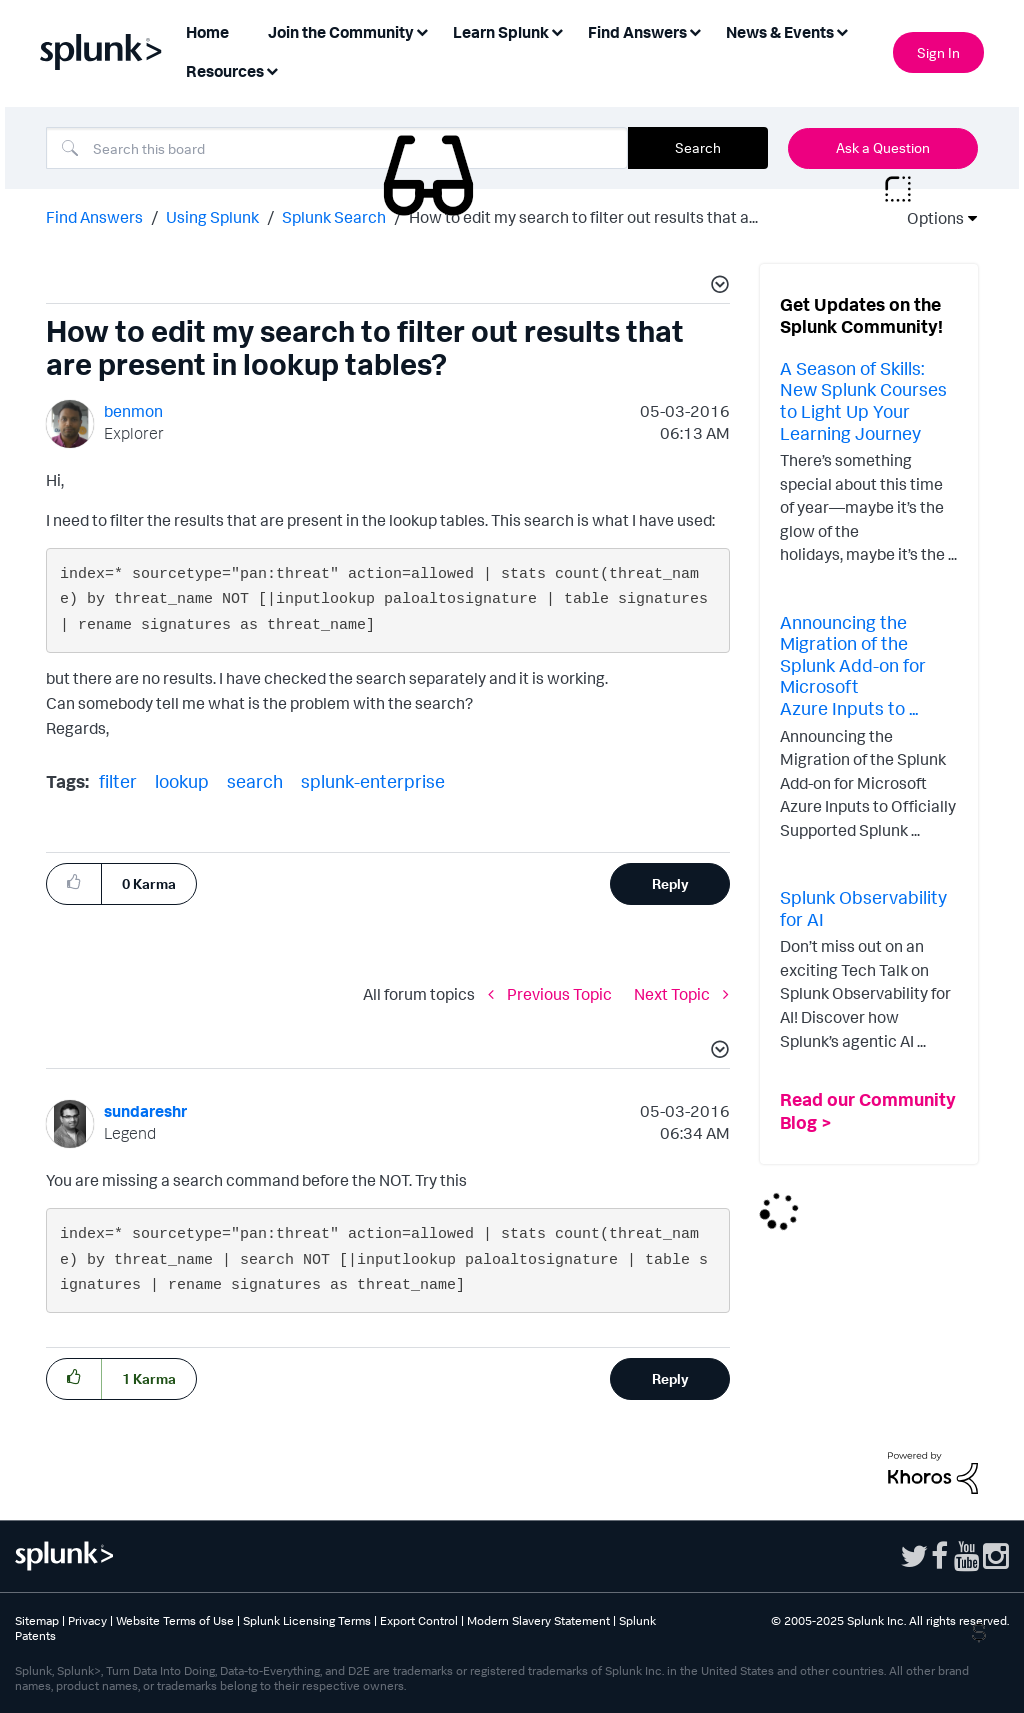  Describe the element at coordinates (979, 1632) in the screenshot. I see `view account balance or financial information` at that location.